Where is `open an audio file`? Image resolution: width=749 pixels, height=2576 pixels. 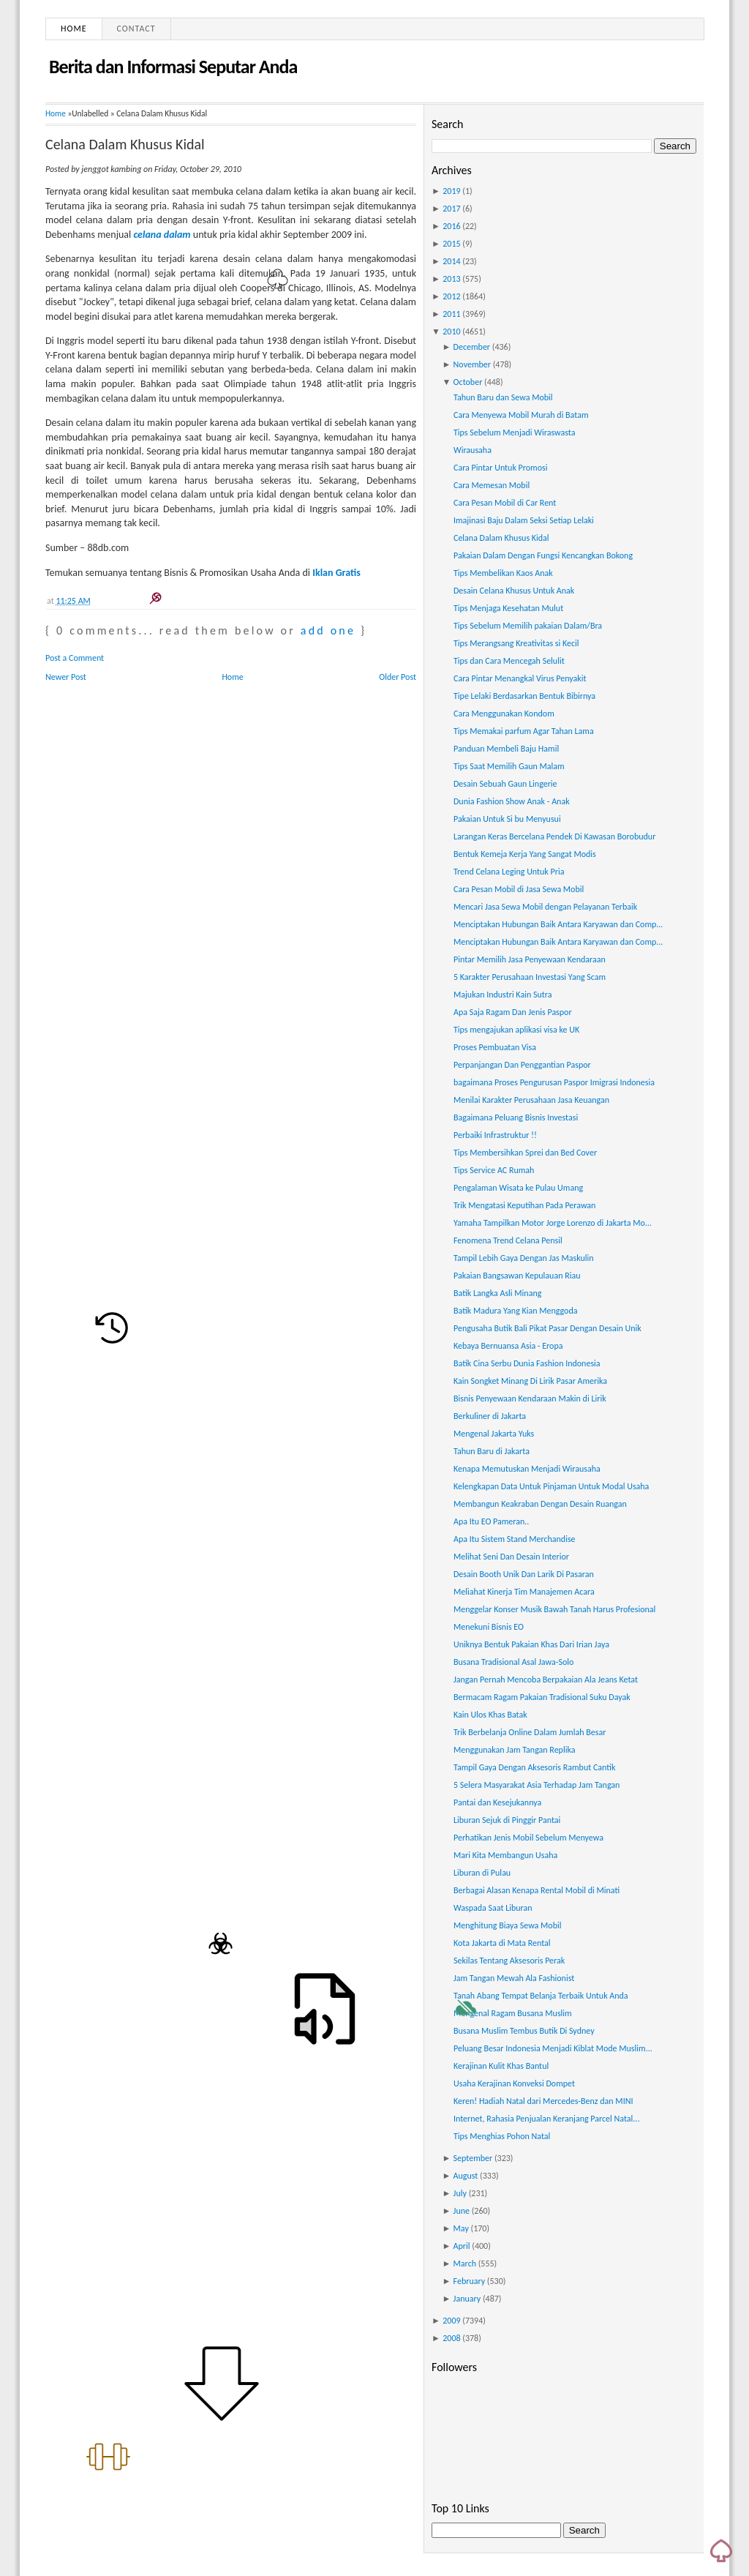 open an audio file is located at coordinates (325, 2009).